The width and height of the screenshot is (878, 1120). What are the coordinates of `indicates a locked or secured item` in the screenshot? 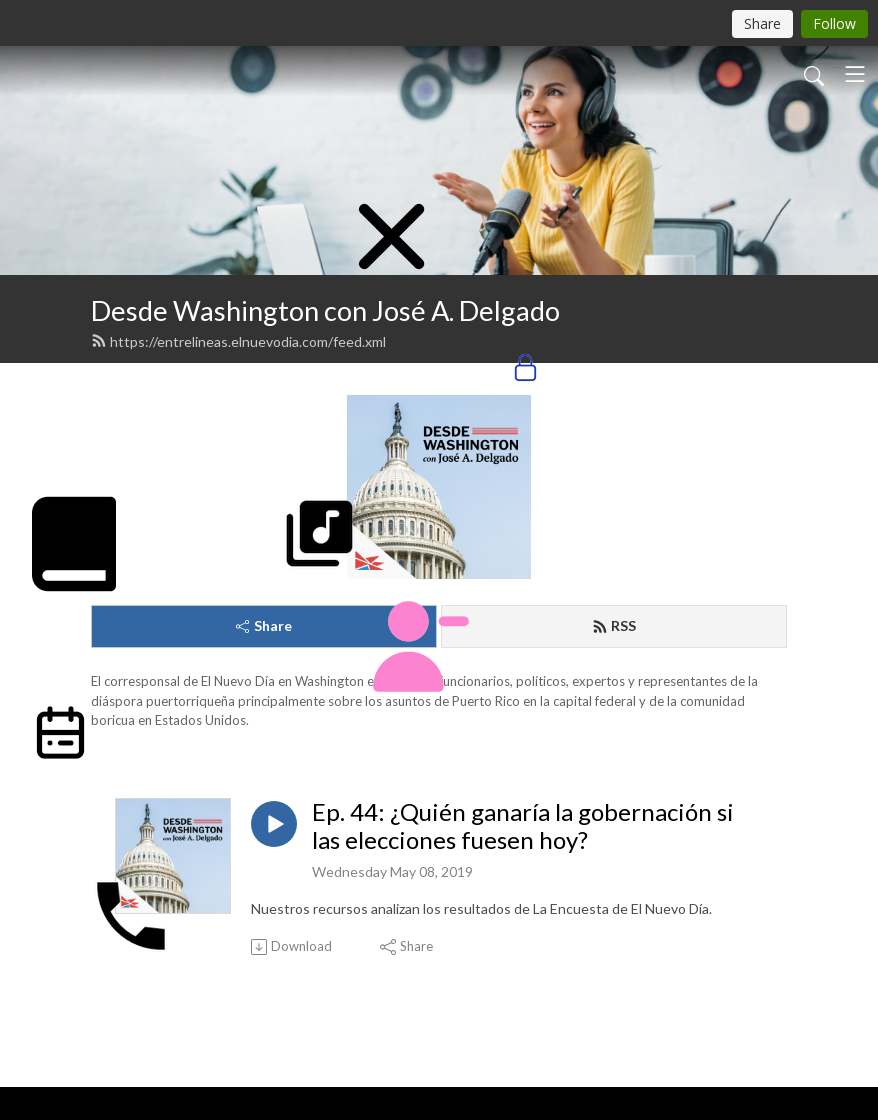 It's located at (525, 367).